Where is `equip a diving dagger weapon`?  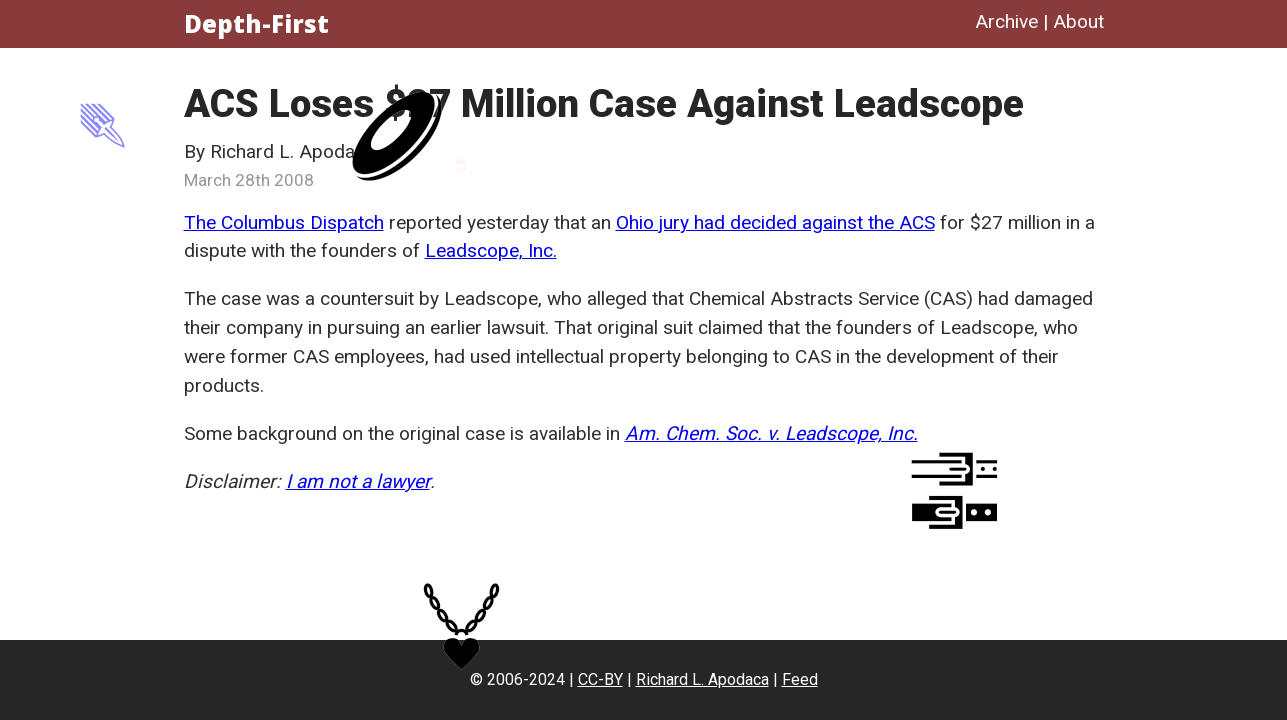
equip a diving dagger weapon is located at coordinates (103, 126).